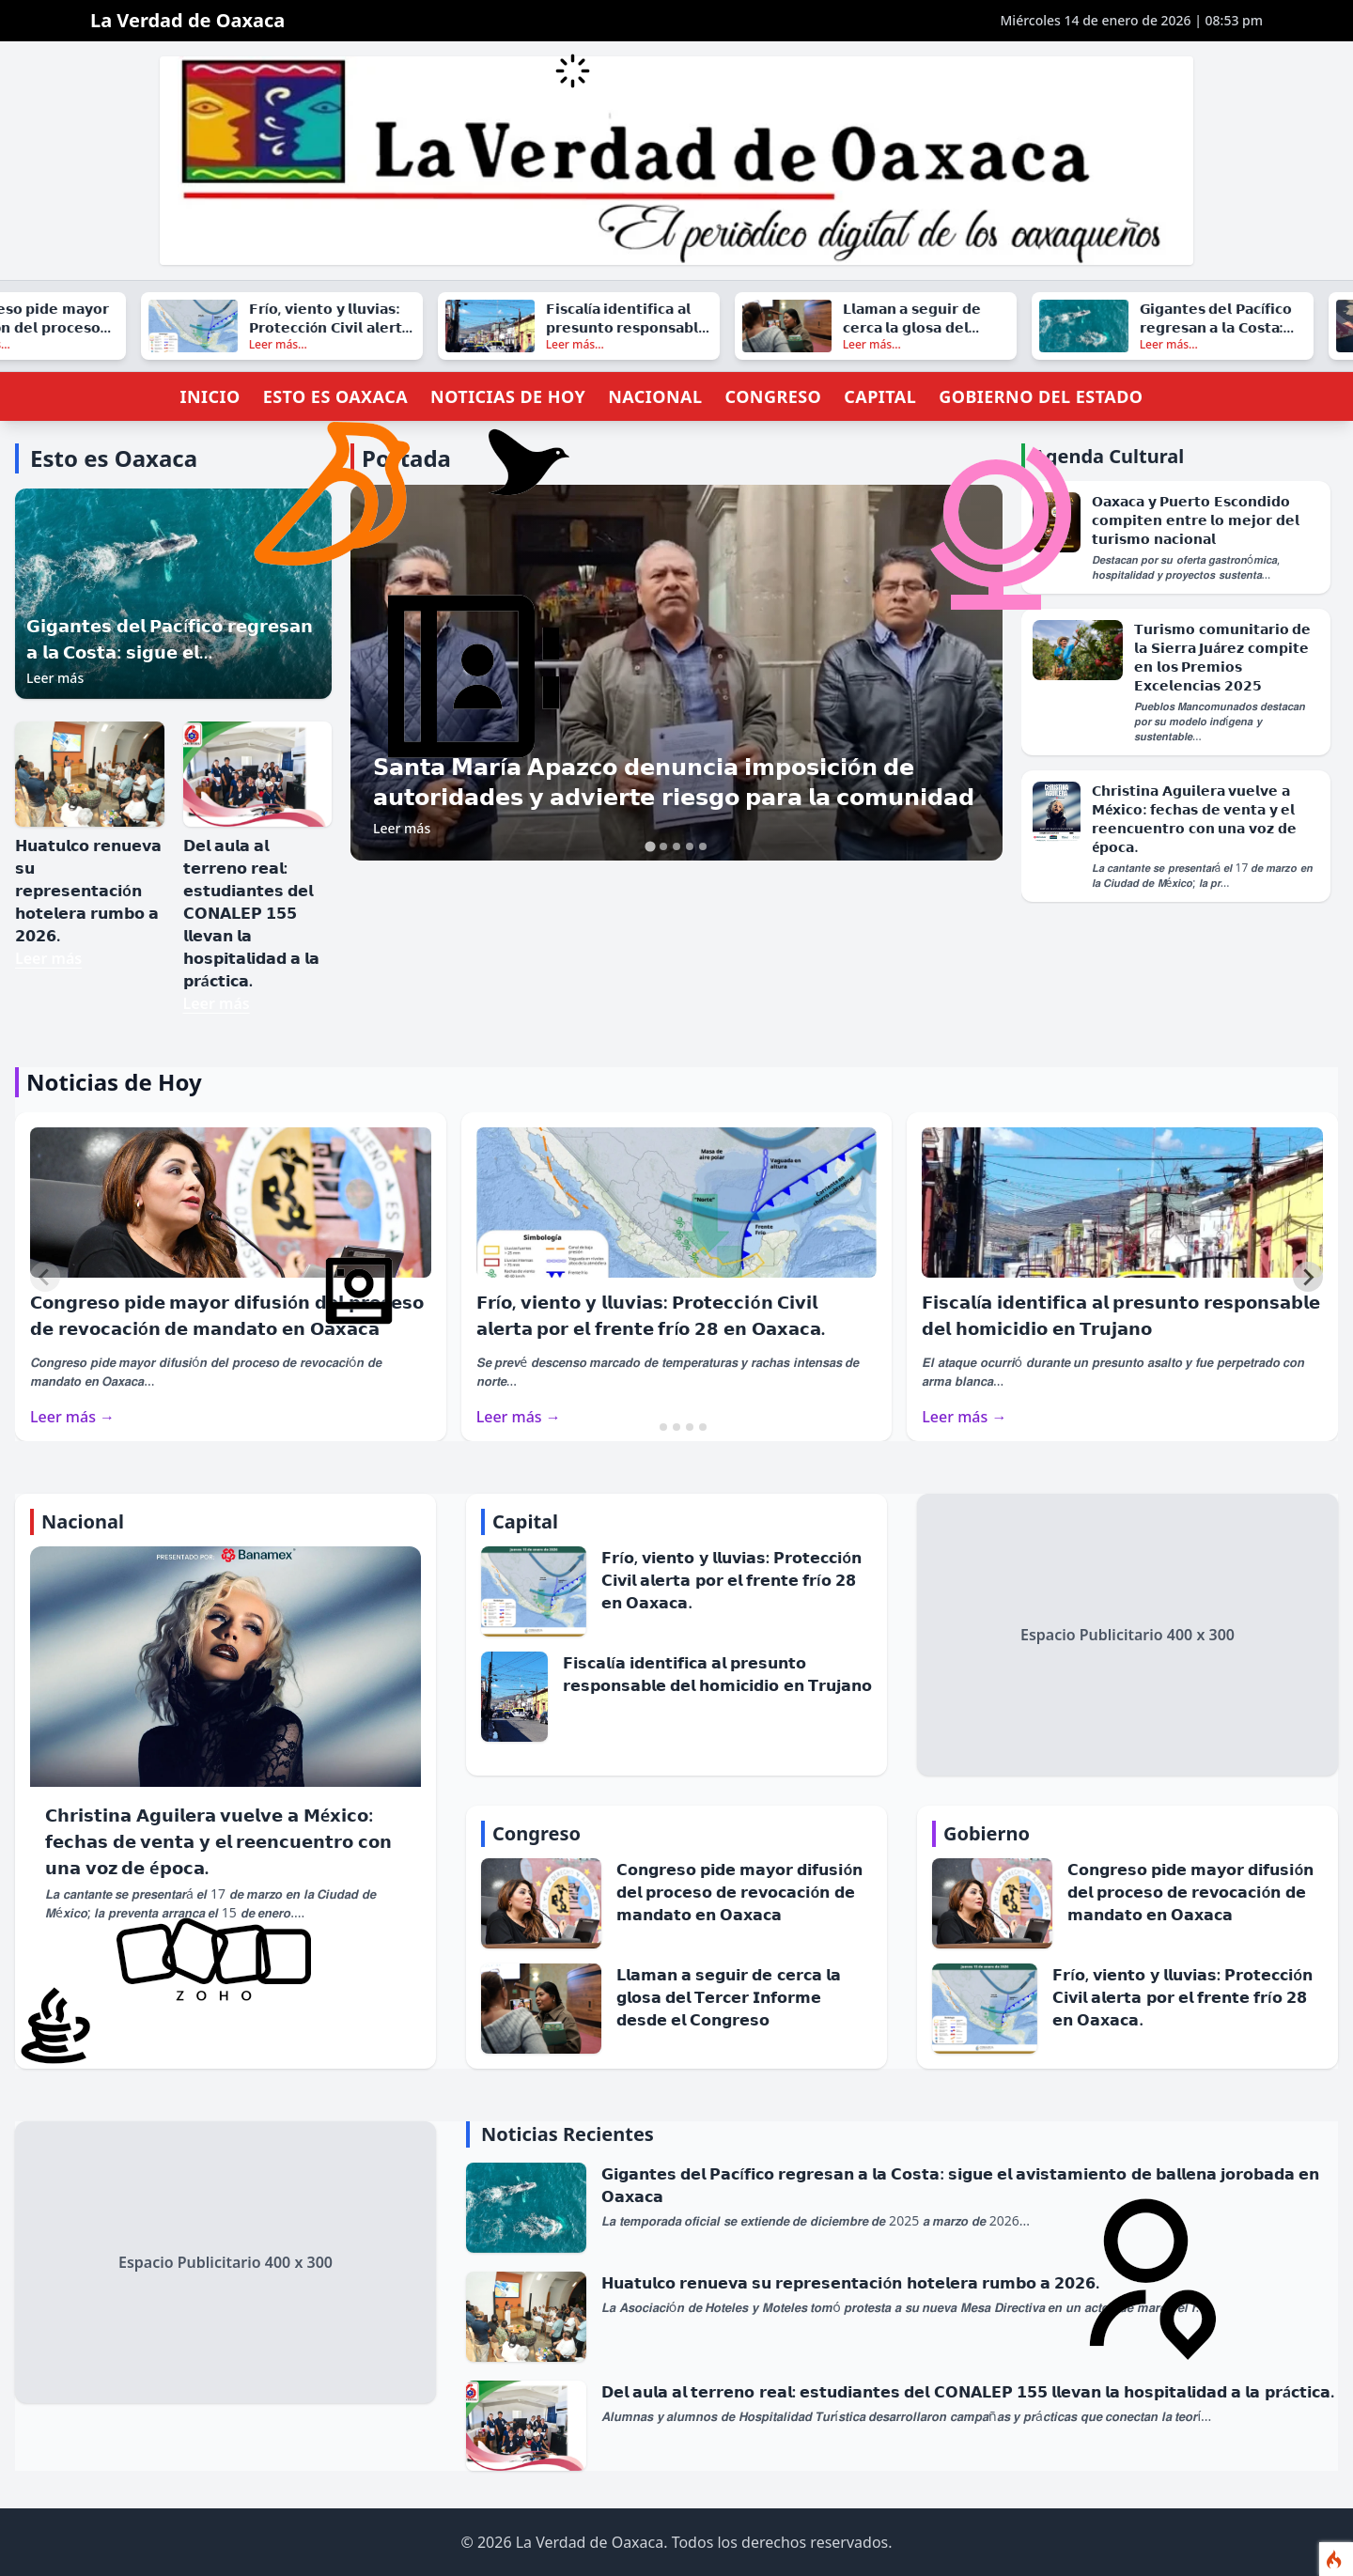  I want to click on open your contacts list, so click(461, 676).